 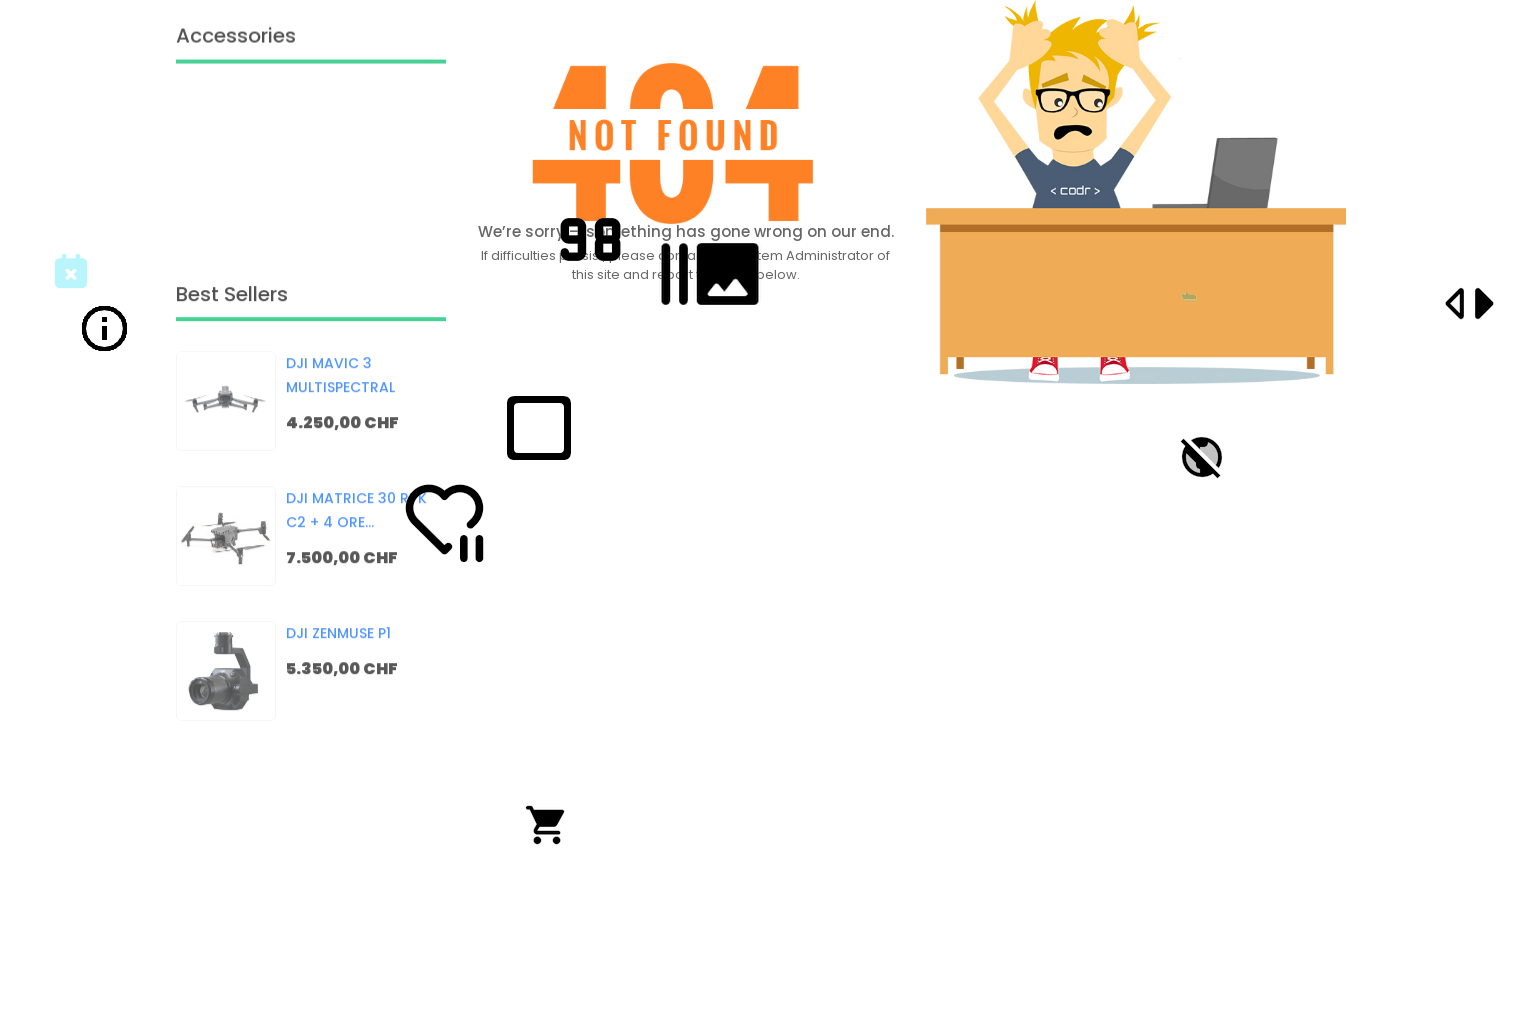 I want to click on view nearby grocery stores, so click(x=547, y=825).